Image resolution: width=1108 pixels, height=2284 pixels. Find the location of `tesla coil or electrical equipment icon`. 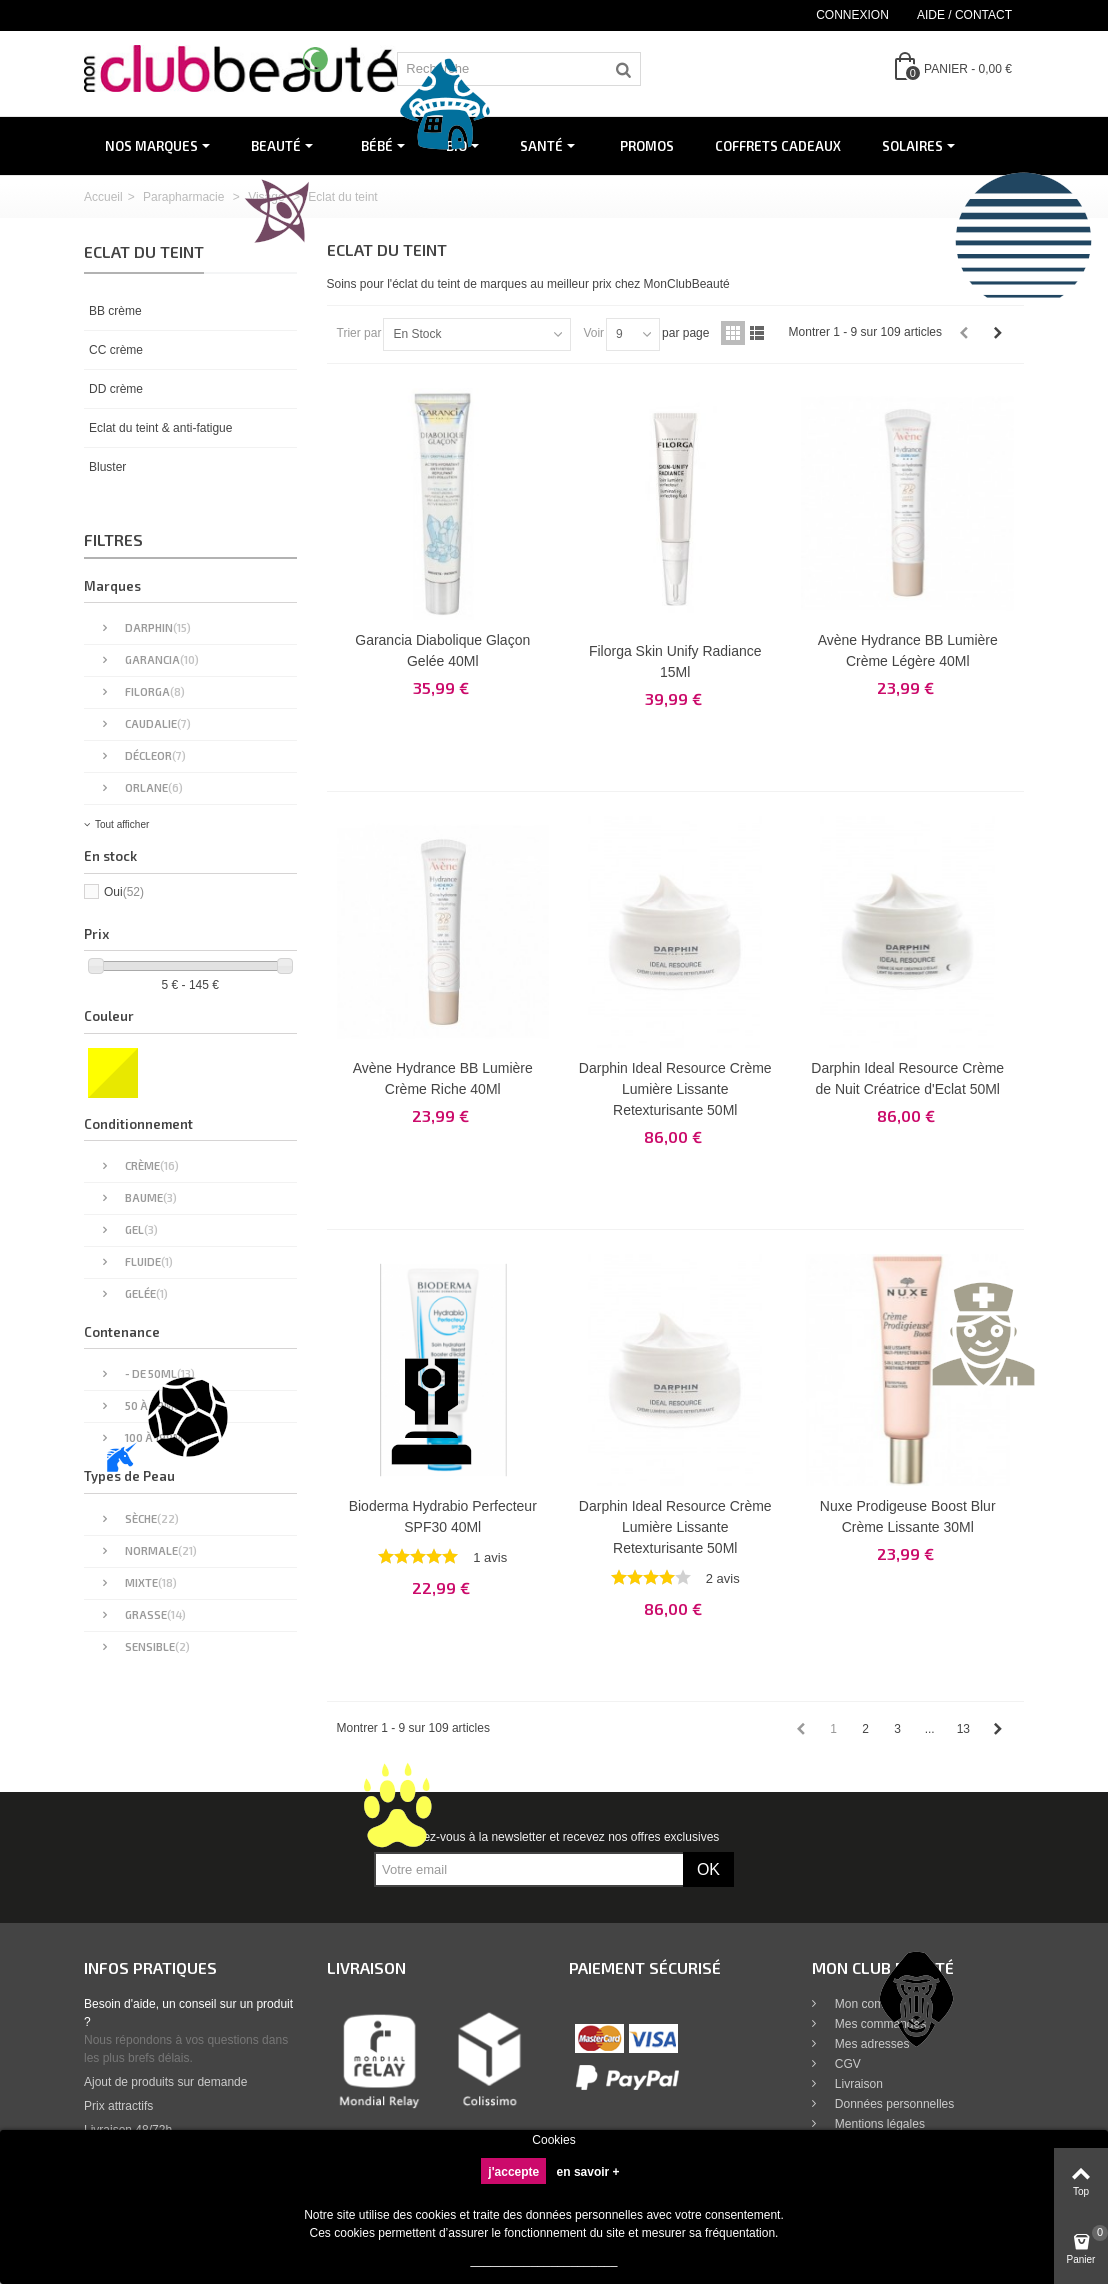

tesla coil or electrical equipment icon is located at coordinates (431, 1411).